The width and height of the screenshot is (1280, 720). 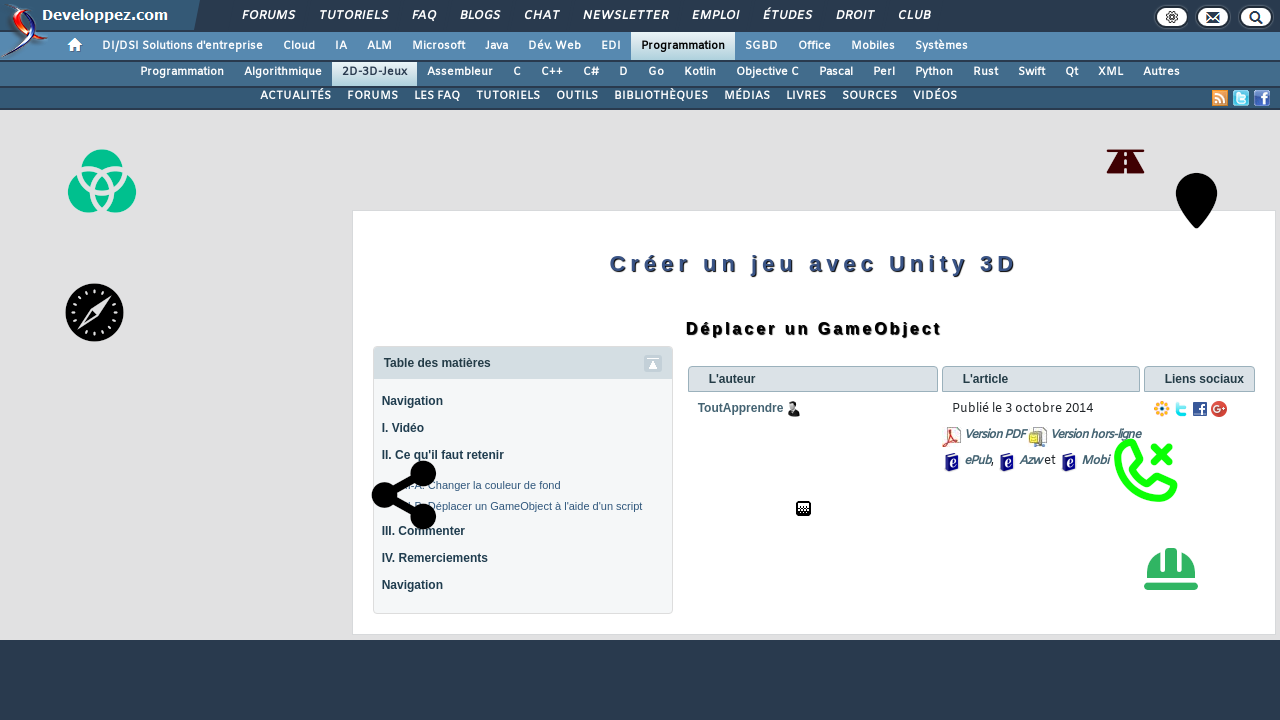 I want to click on open Safari web browser, so click(x=94, y=312).